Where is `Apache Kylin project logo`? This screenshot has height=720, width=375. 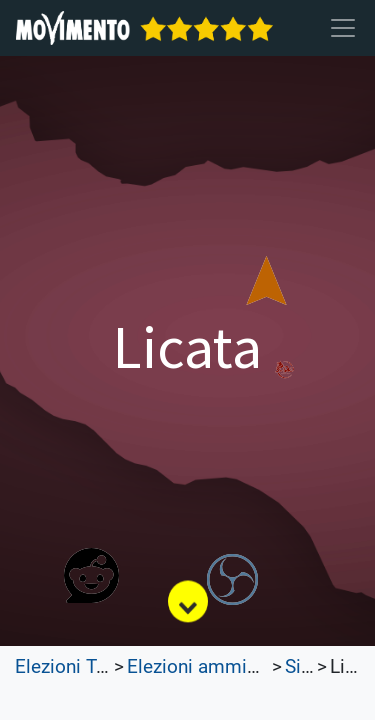
Apache Kylin project logo is located at coordinates (284, 369).